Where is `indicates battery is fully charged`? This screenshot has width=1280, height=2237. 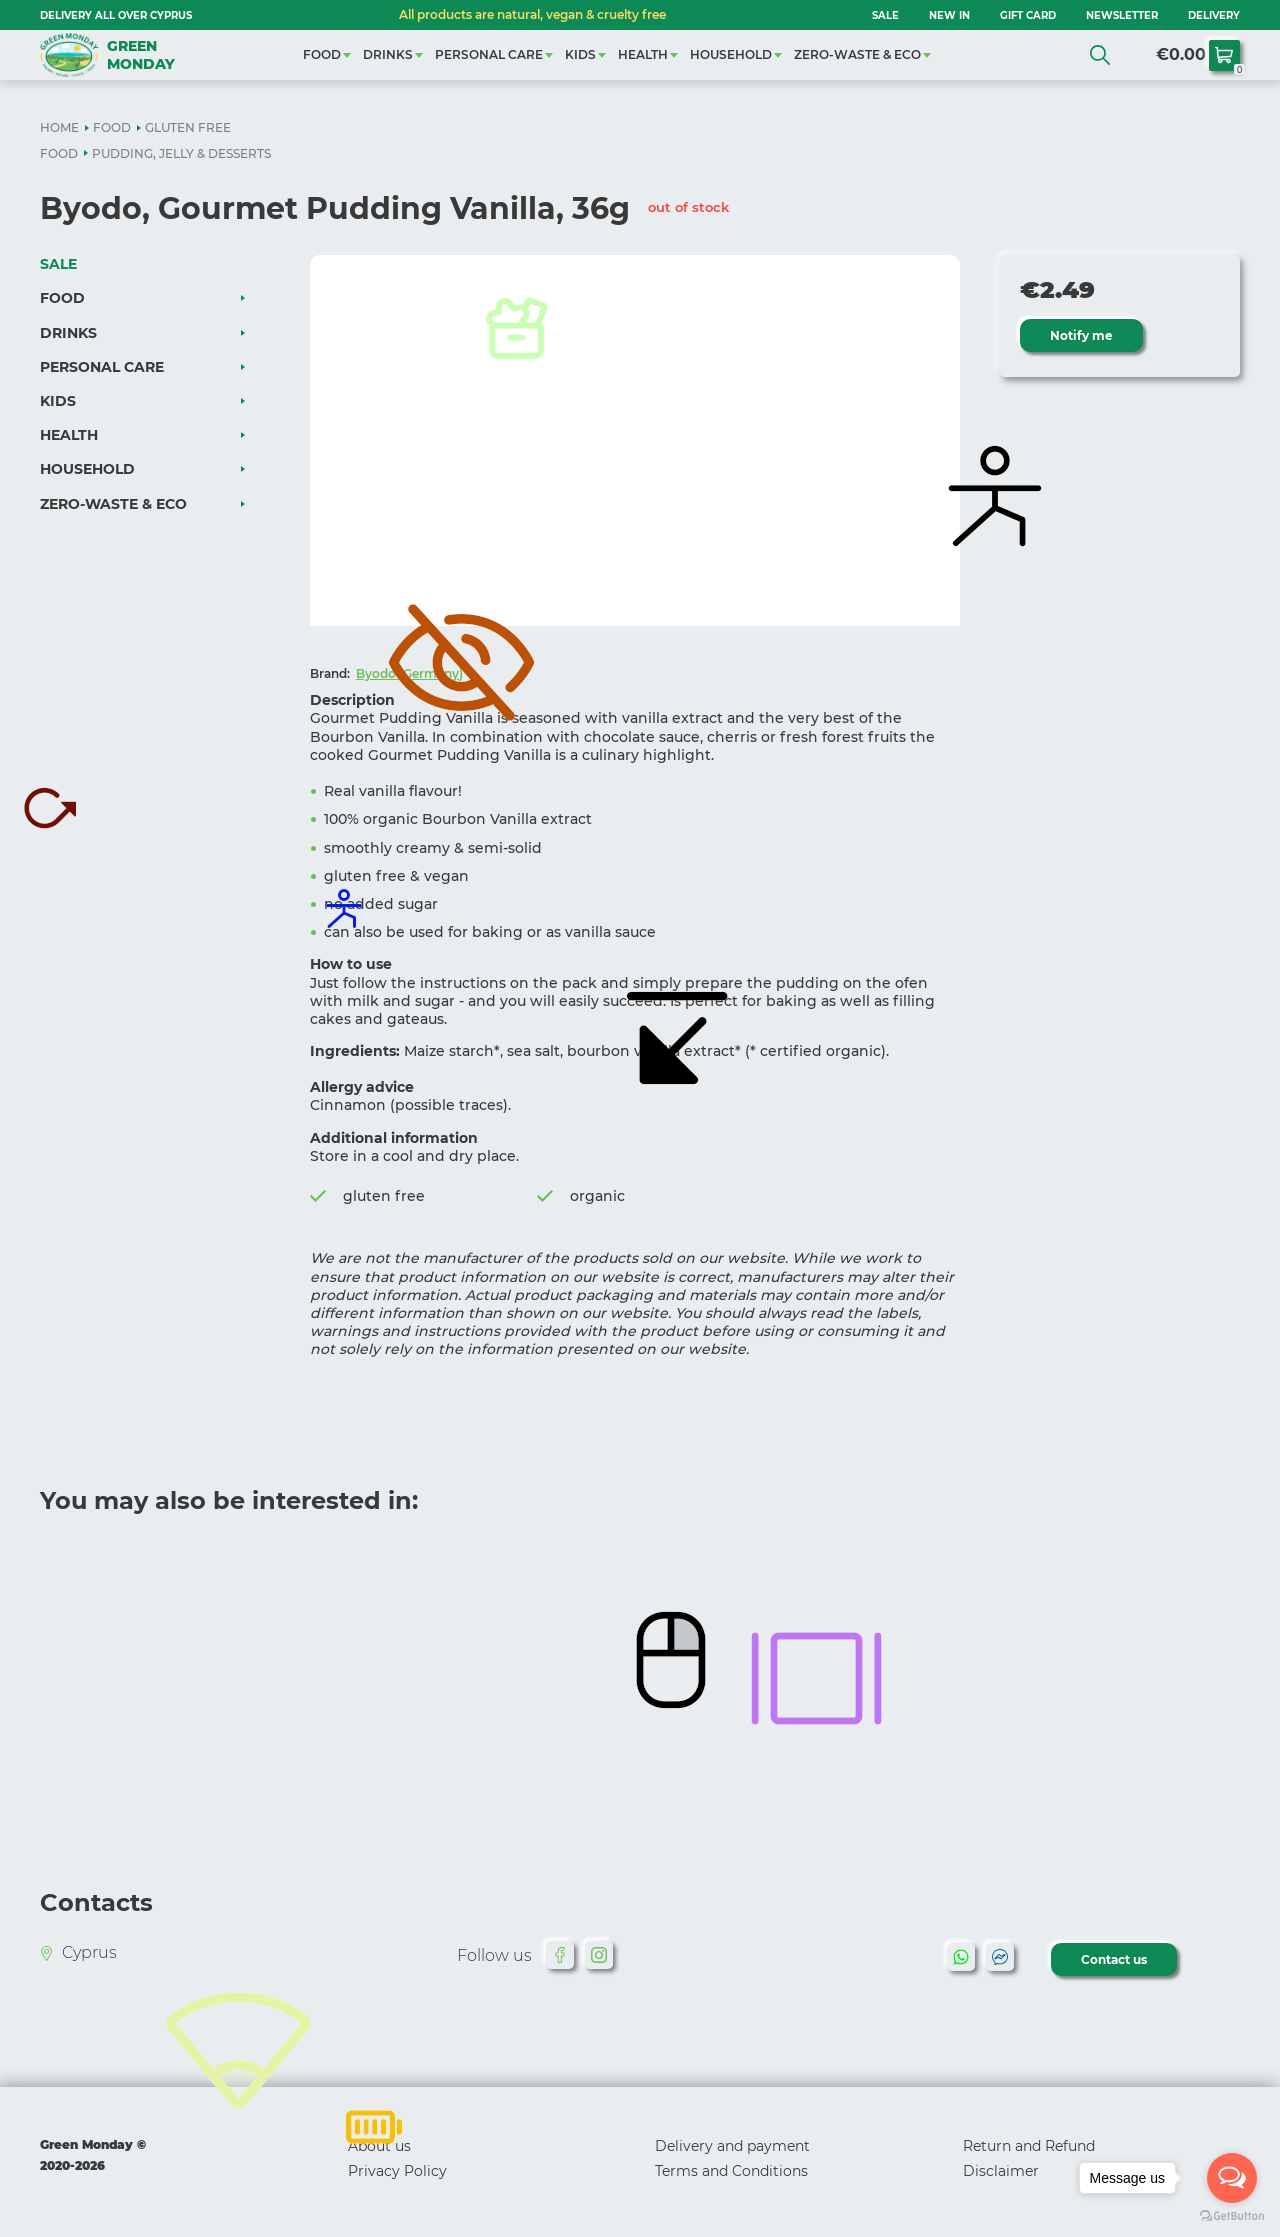
indicates battery is fully charged is located at coordinates (374, 2127).